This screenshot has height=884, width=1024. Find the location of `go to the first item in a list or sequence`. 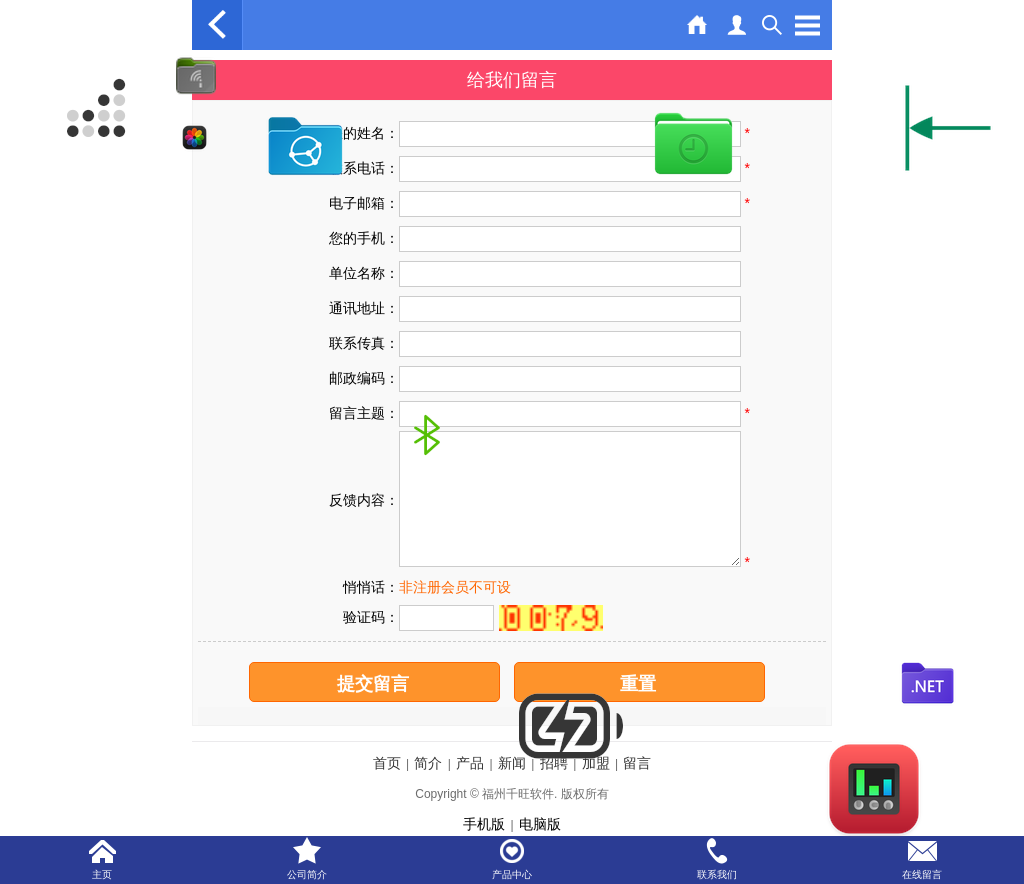

go to the first item in a list or sequence is located at coordinates (948, 128).